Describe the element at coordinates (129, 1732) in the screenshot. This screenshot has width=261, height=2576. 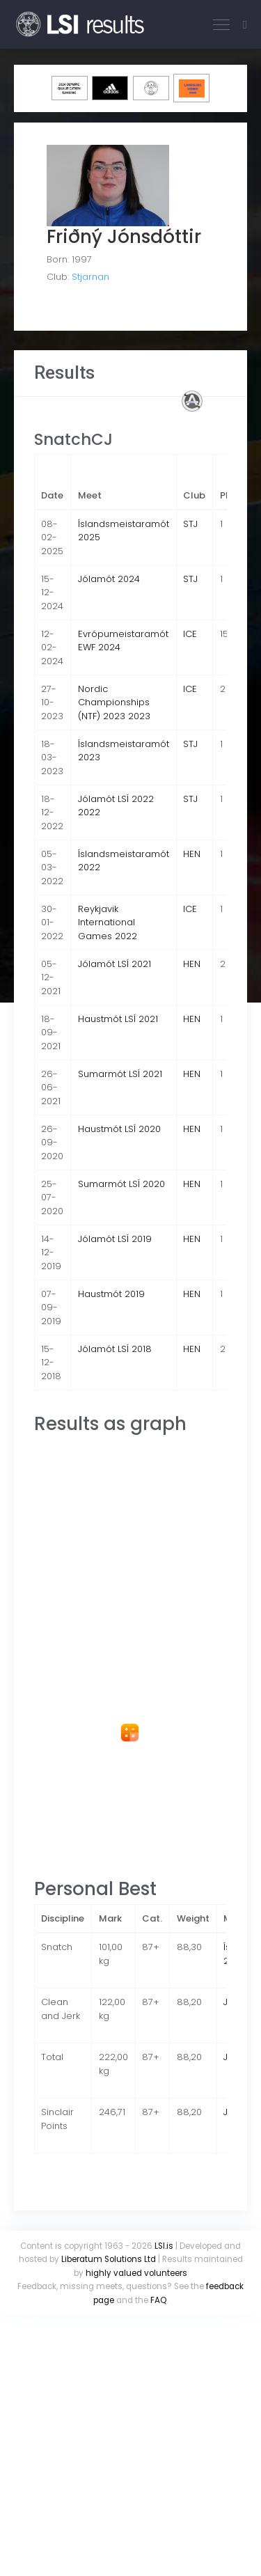
I see `open pcb calculator app` at that location.